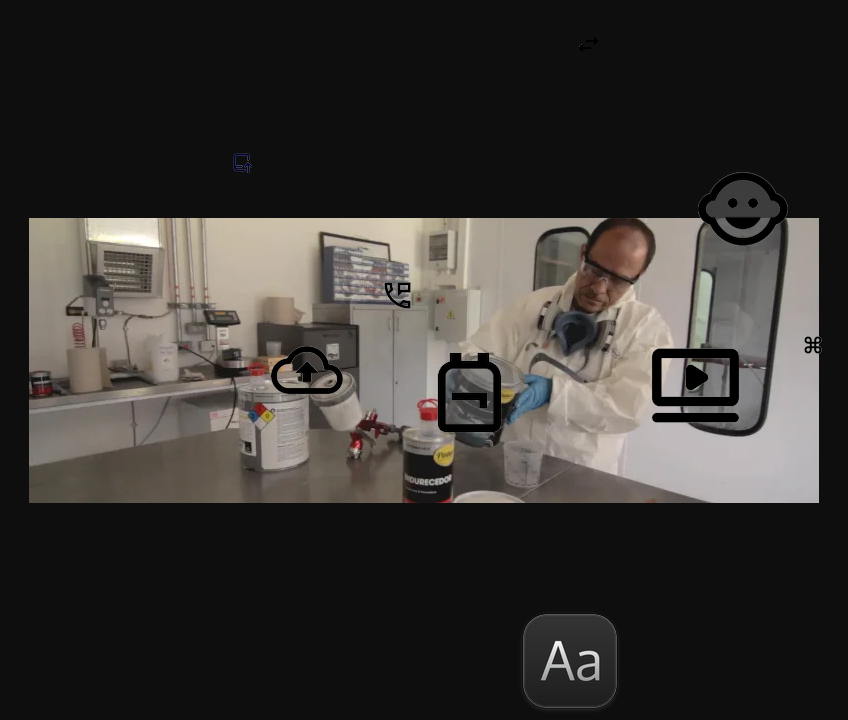  Describe the element at coordinates (397, 295) in the screenshot. I see `access voicemail or phone messages` at that location.